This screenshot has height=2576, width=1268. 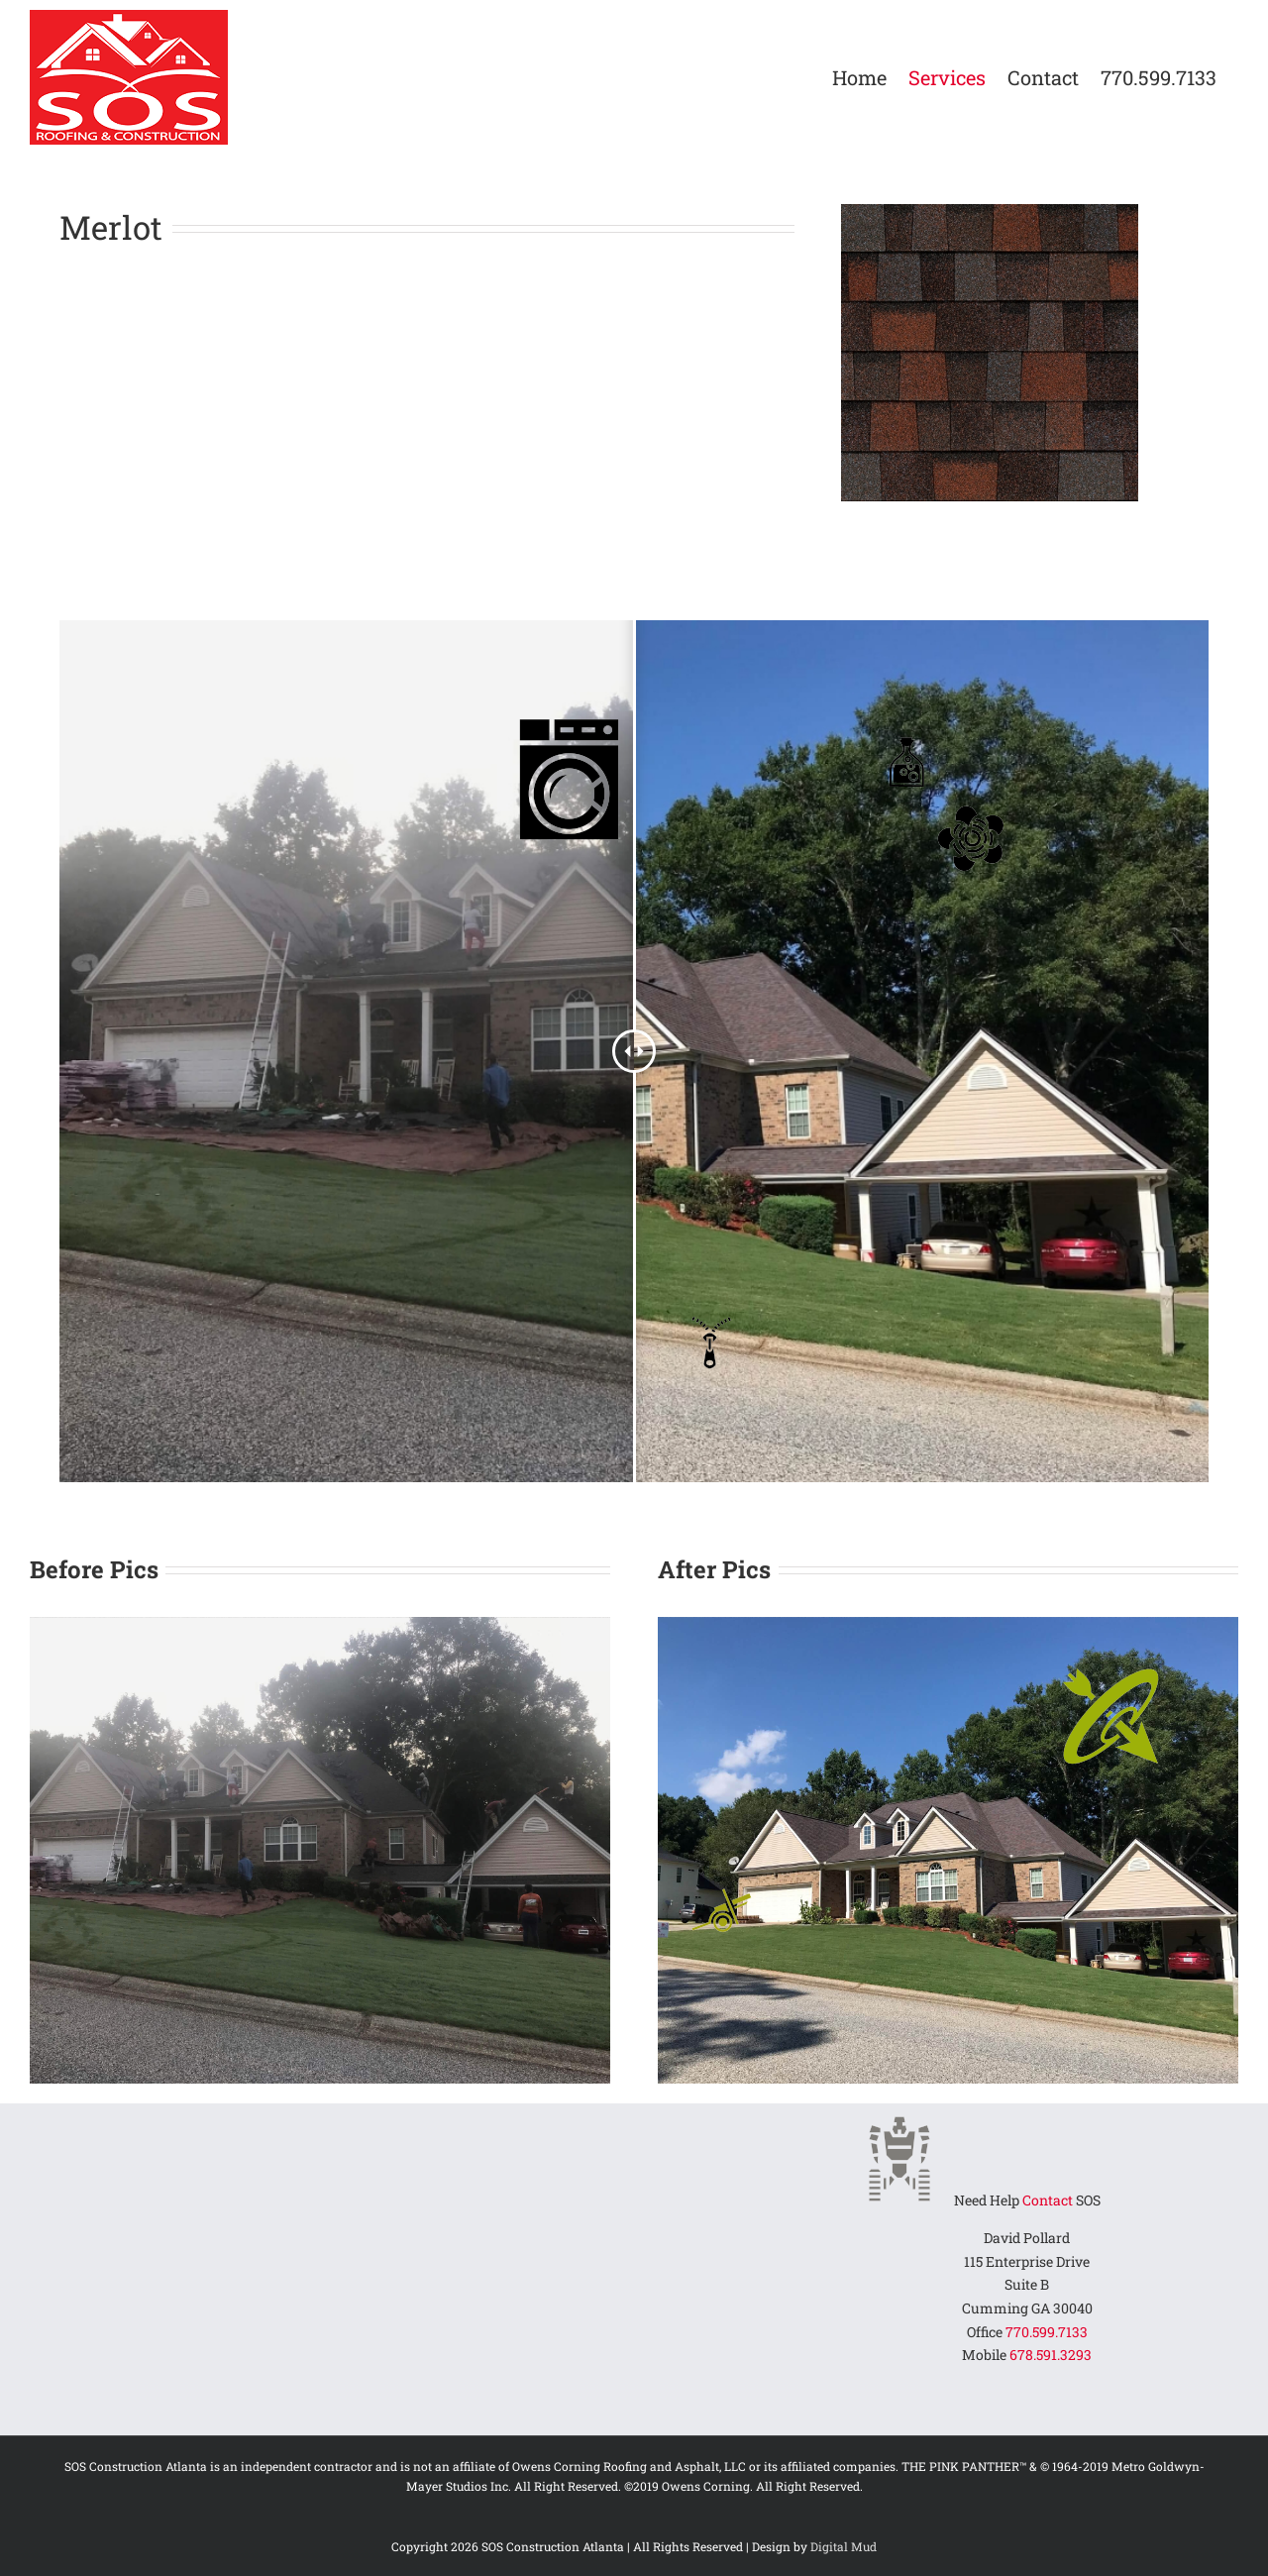 I want to click on activate rapid or accelerated movement, so click(x=1110, y=1716).